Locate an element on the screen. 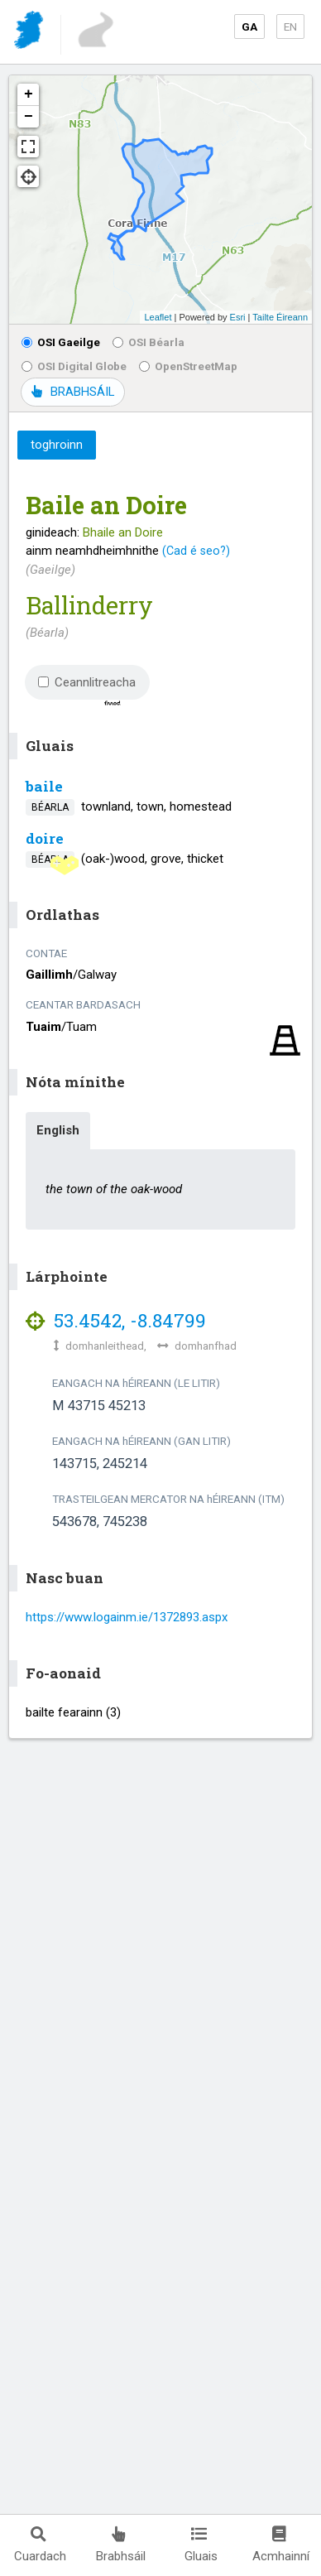 The image size is (321, 2576). fmod audio middleware logo is located at coordinates (113, 703).